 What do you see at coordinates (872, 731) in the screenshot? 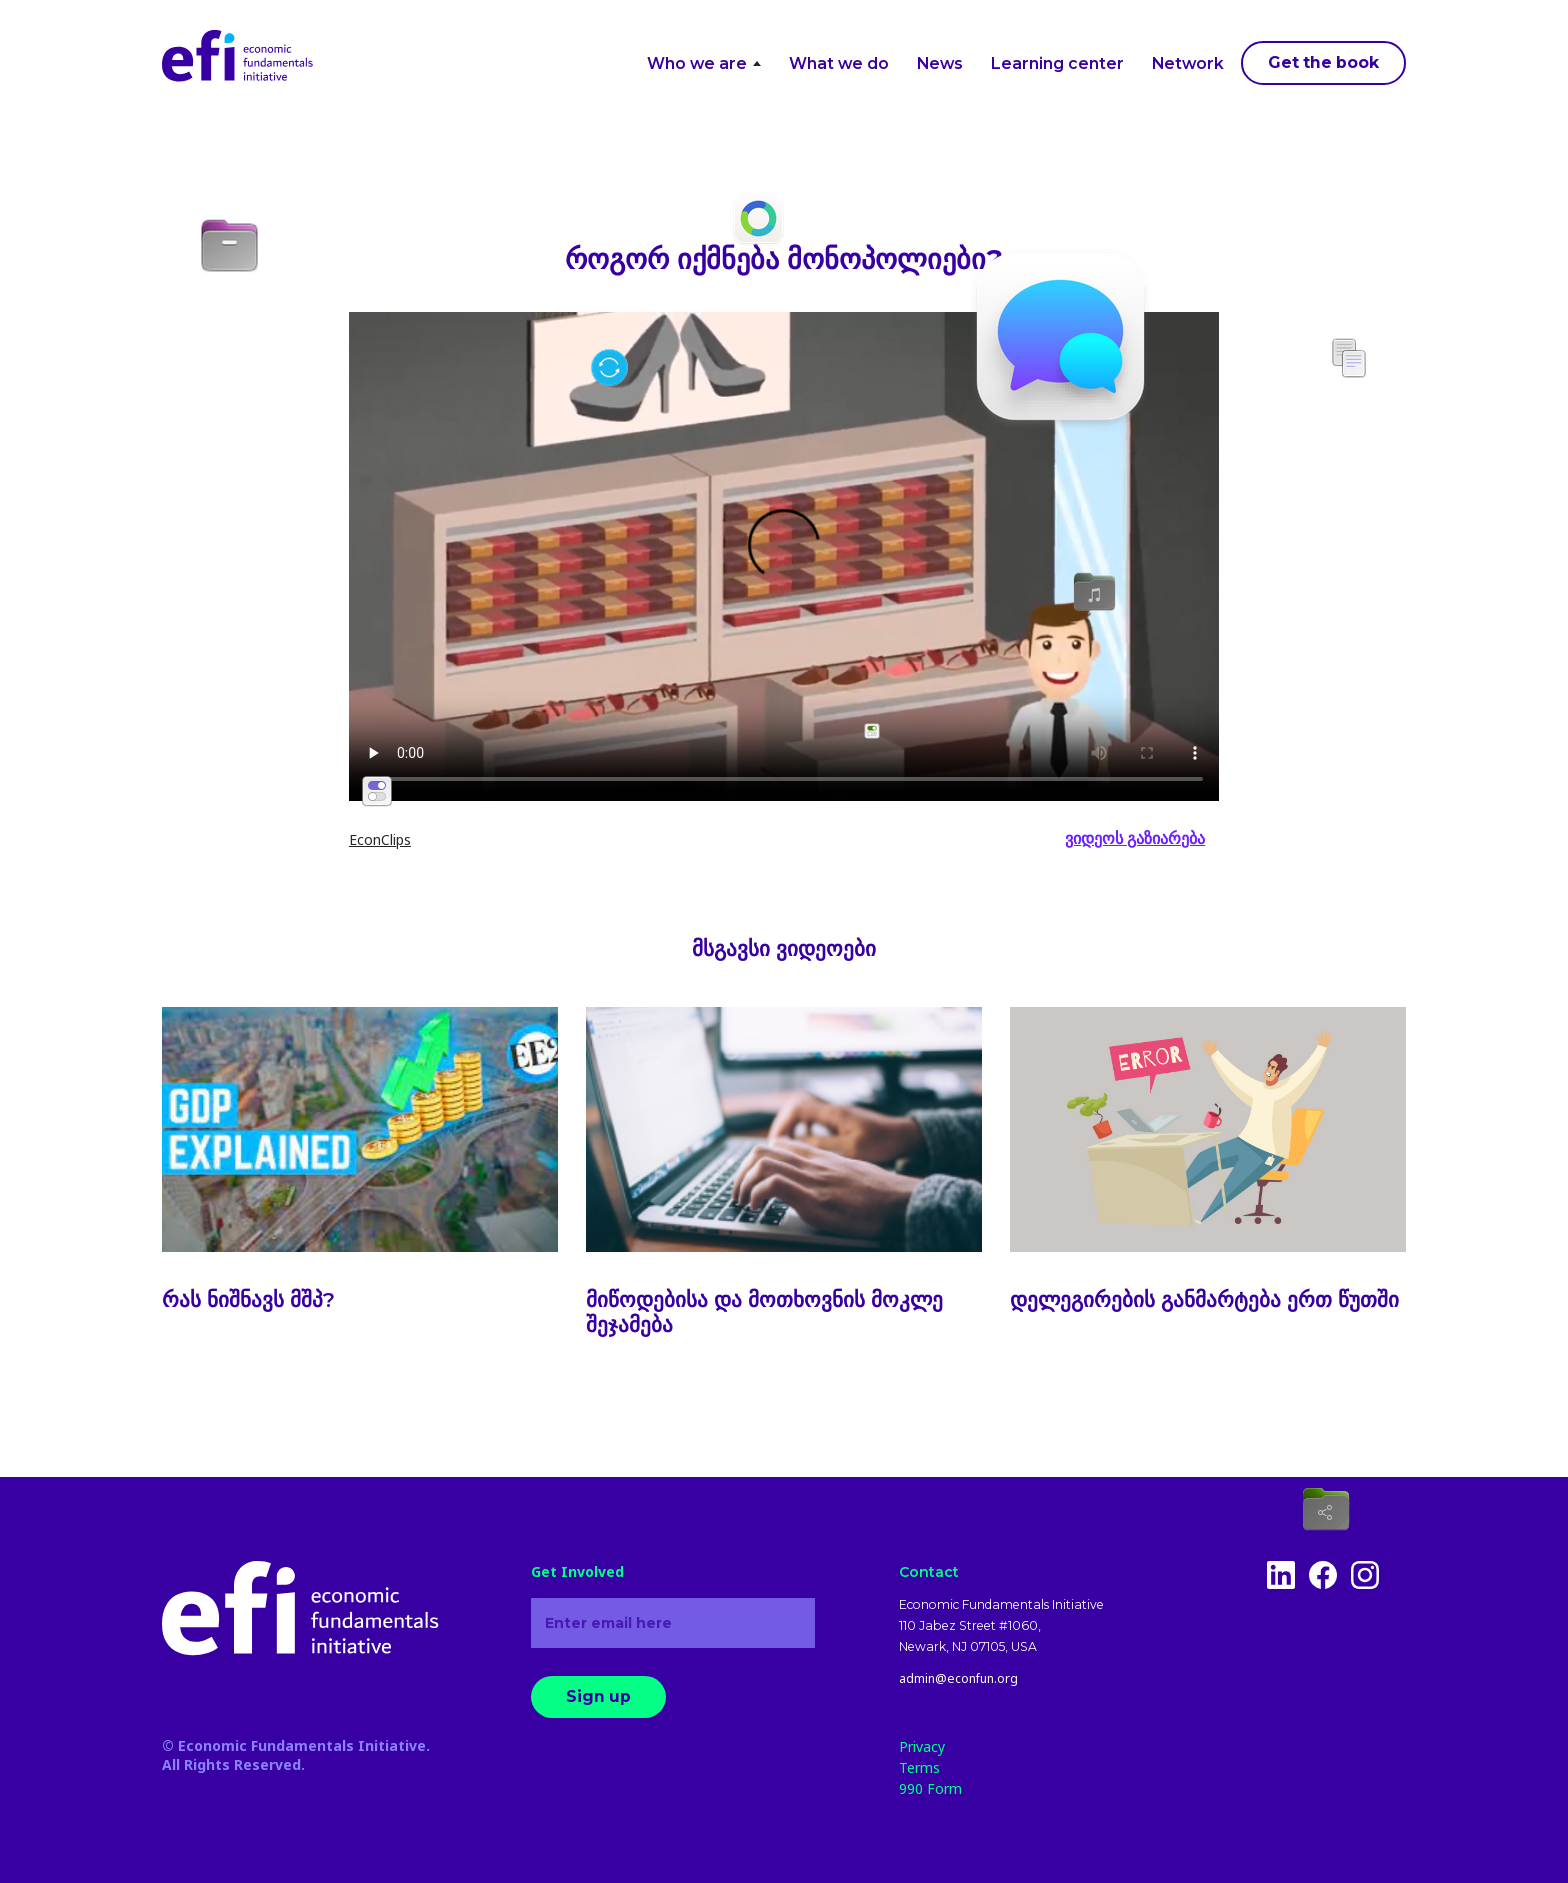
I see `open gnome tweaks to customize system settings` at bounding box center [872, 731].